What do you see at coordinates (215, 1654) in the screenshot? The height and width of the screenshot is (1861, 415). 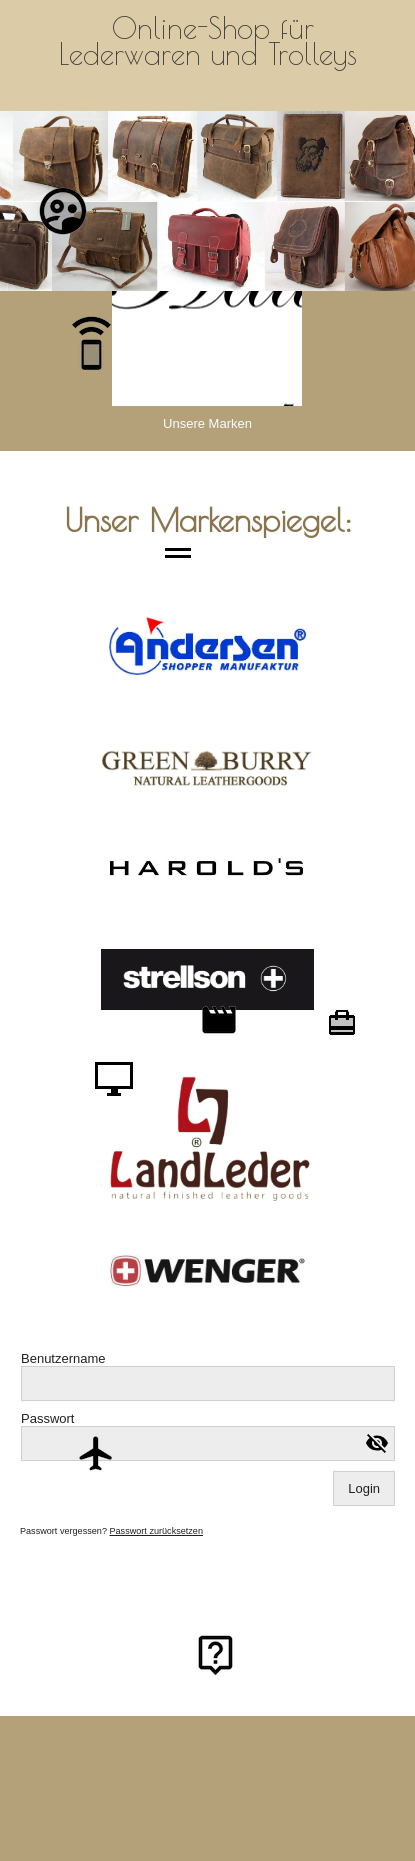 I see `access live help or support chat` at bounding box center [215, 1654].